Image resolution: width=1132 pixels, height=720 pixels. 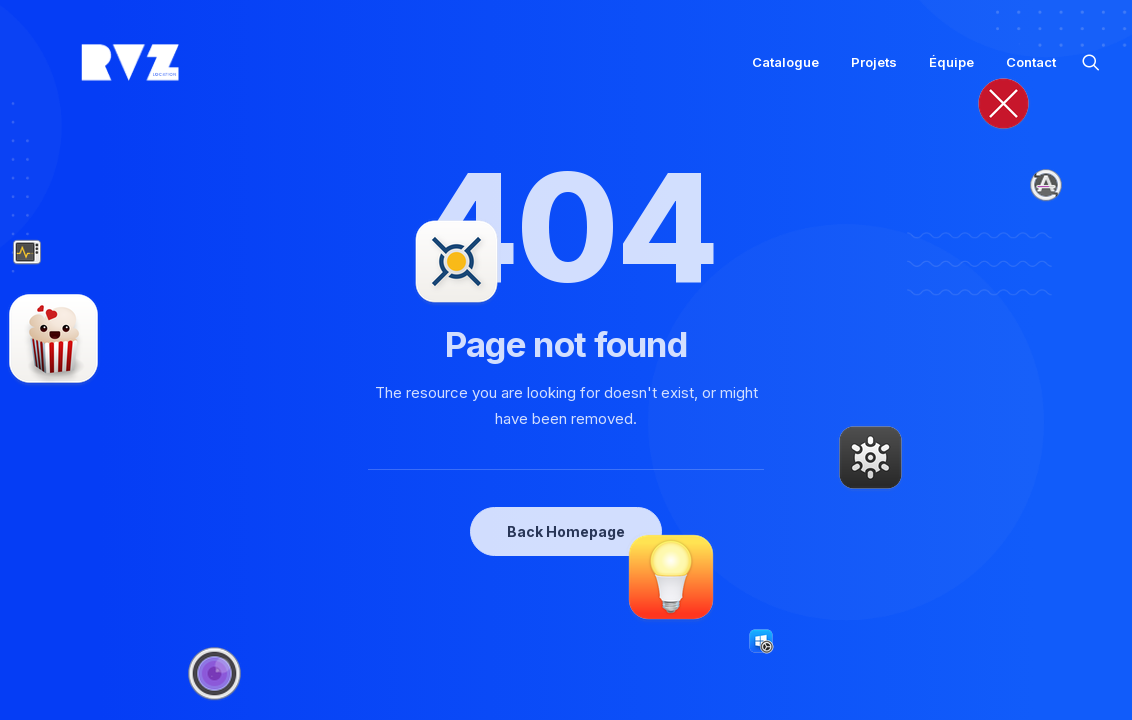 What do you see at coordinates (27, 252) in the screenshot?
I see `launch htop system monitor` at bounding box center [27, 252].